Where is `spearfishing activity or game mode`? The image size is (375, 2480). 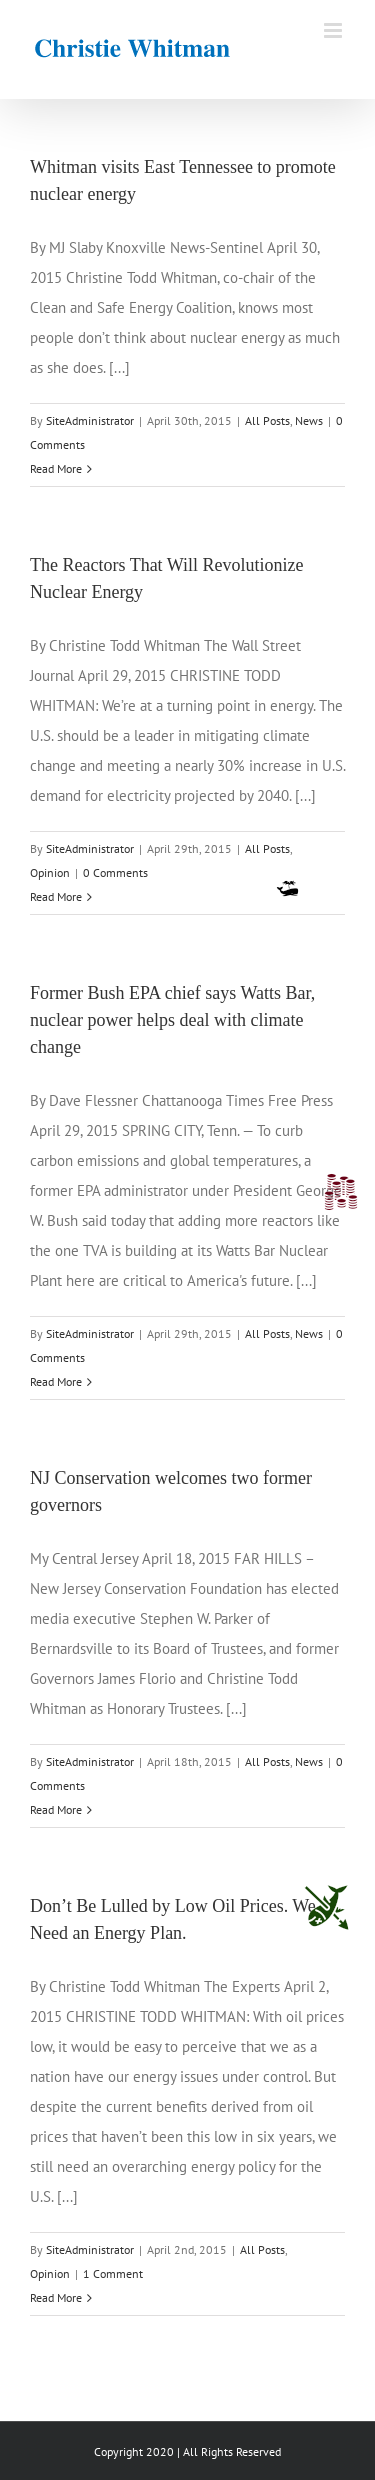
spearfishing activity or game mode is located at coordinates (326, 1907).